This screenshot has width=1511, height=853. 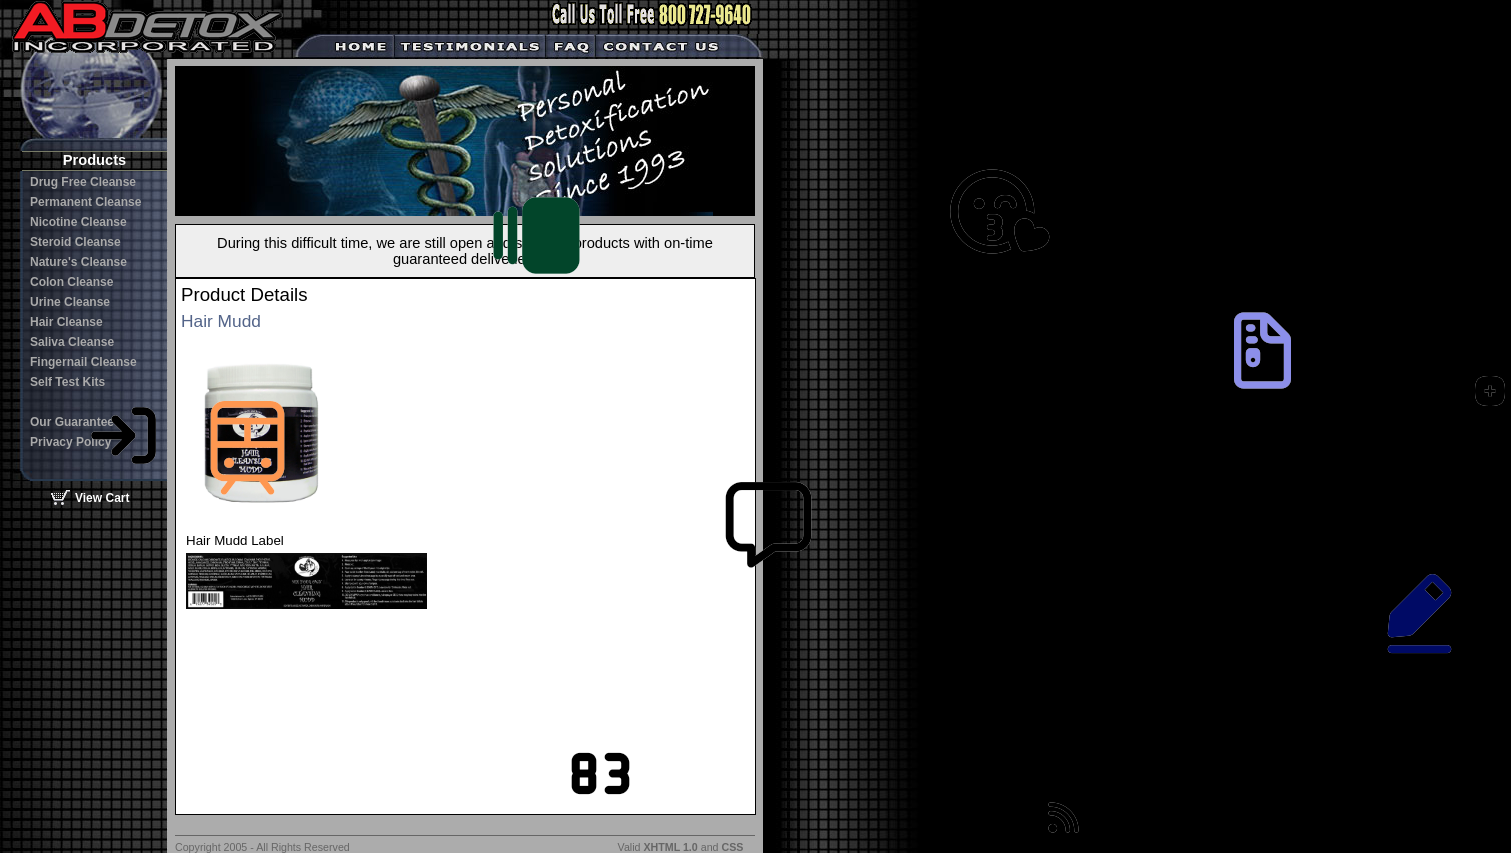 I want to click on add a new item, so click(x=1490, y=391).